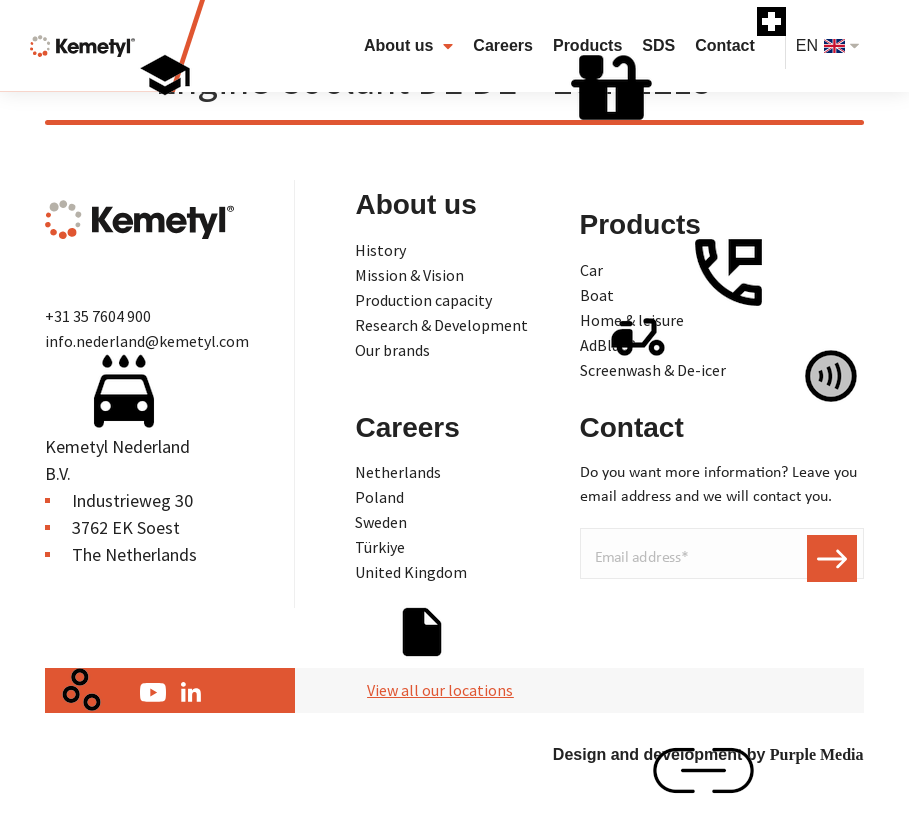  I want to click on view data as a scatter plot chart, so click(82, 690).